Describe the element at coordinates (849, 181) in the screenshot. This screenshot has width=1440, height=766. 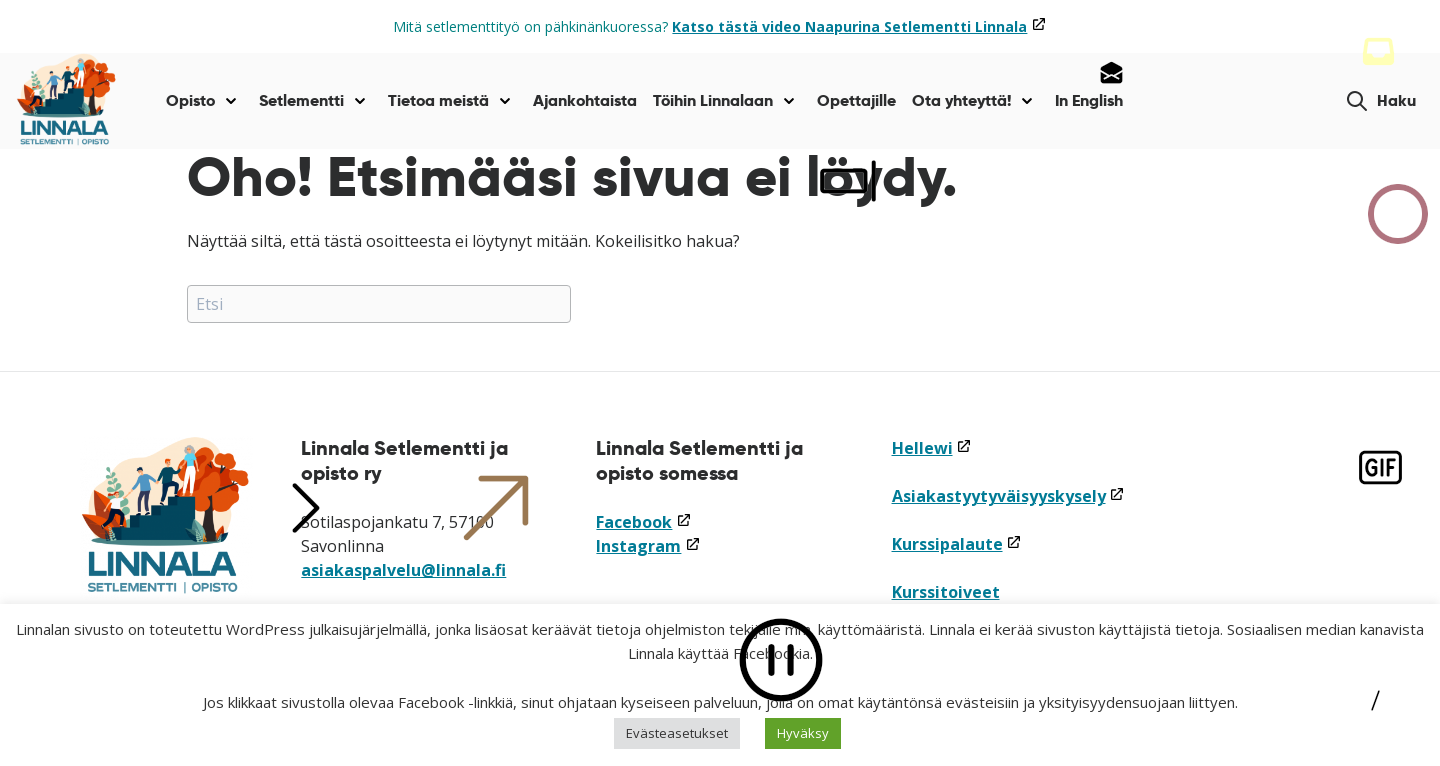
I see `align content to the right` at that location.